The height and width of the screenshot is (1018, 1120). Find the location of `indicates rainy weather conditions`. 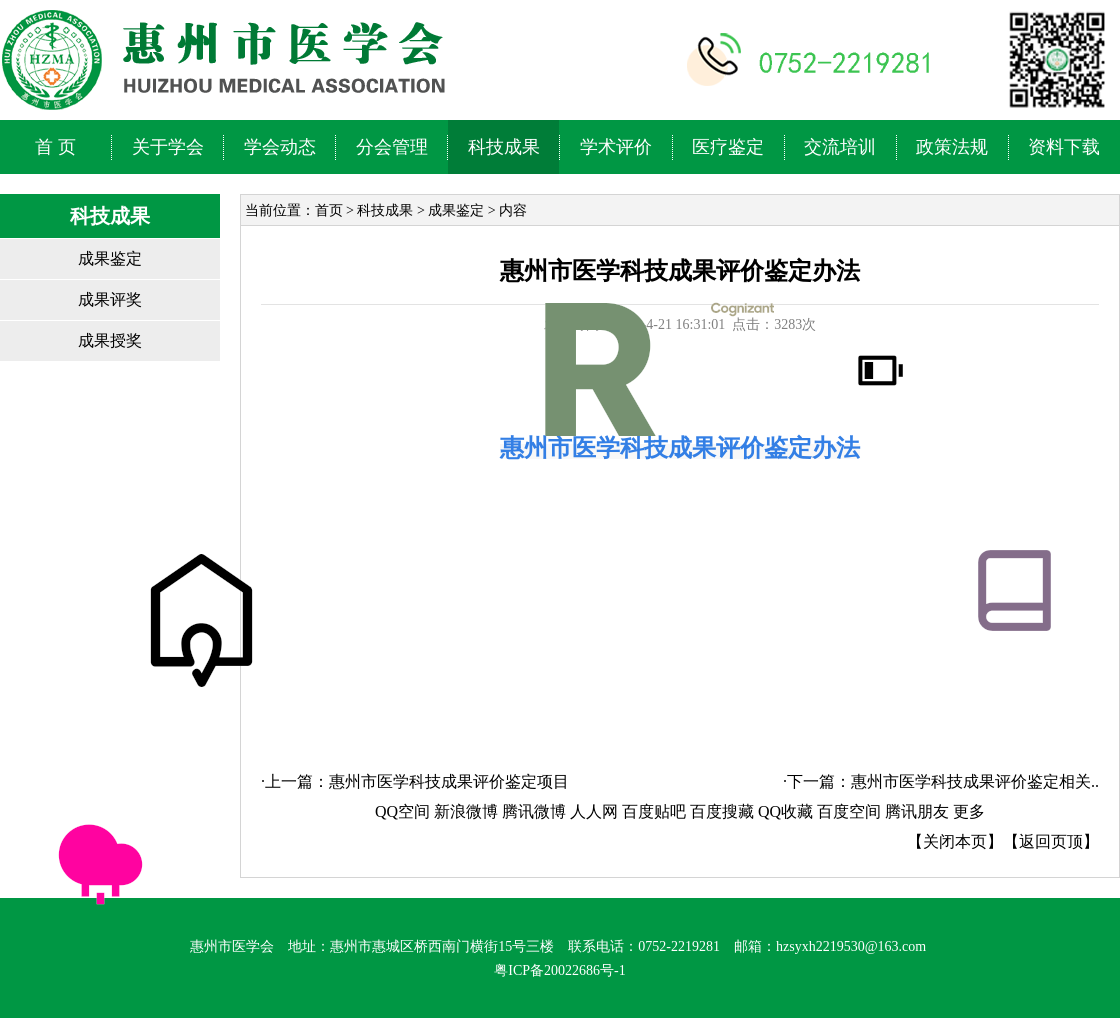

indicates rainy weather conditions is located at coordinates (100, 862).